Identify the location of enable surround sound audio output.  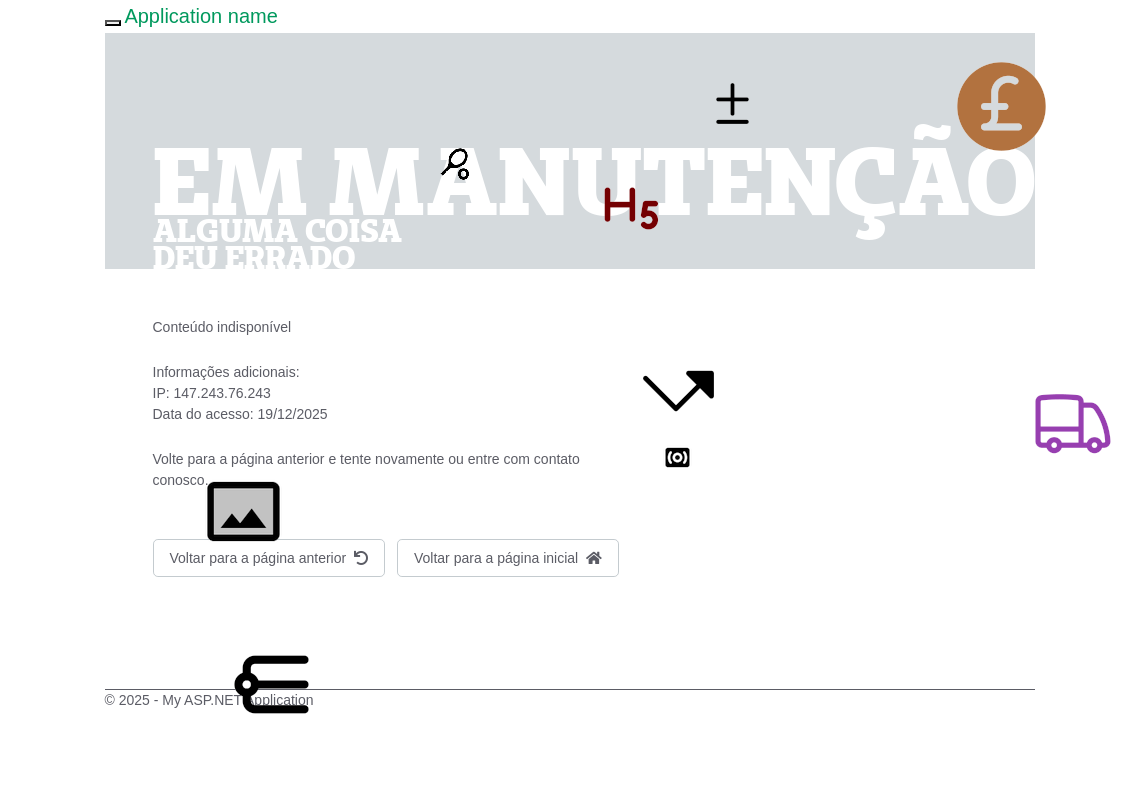
(677, 457).